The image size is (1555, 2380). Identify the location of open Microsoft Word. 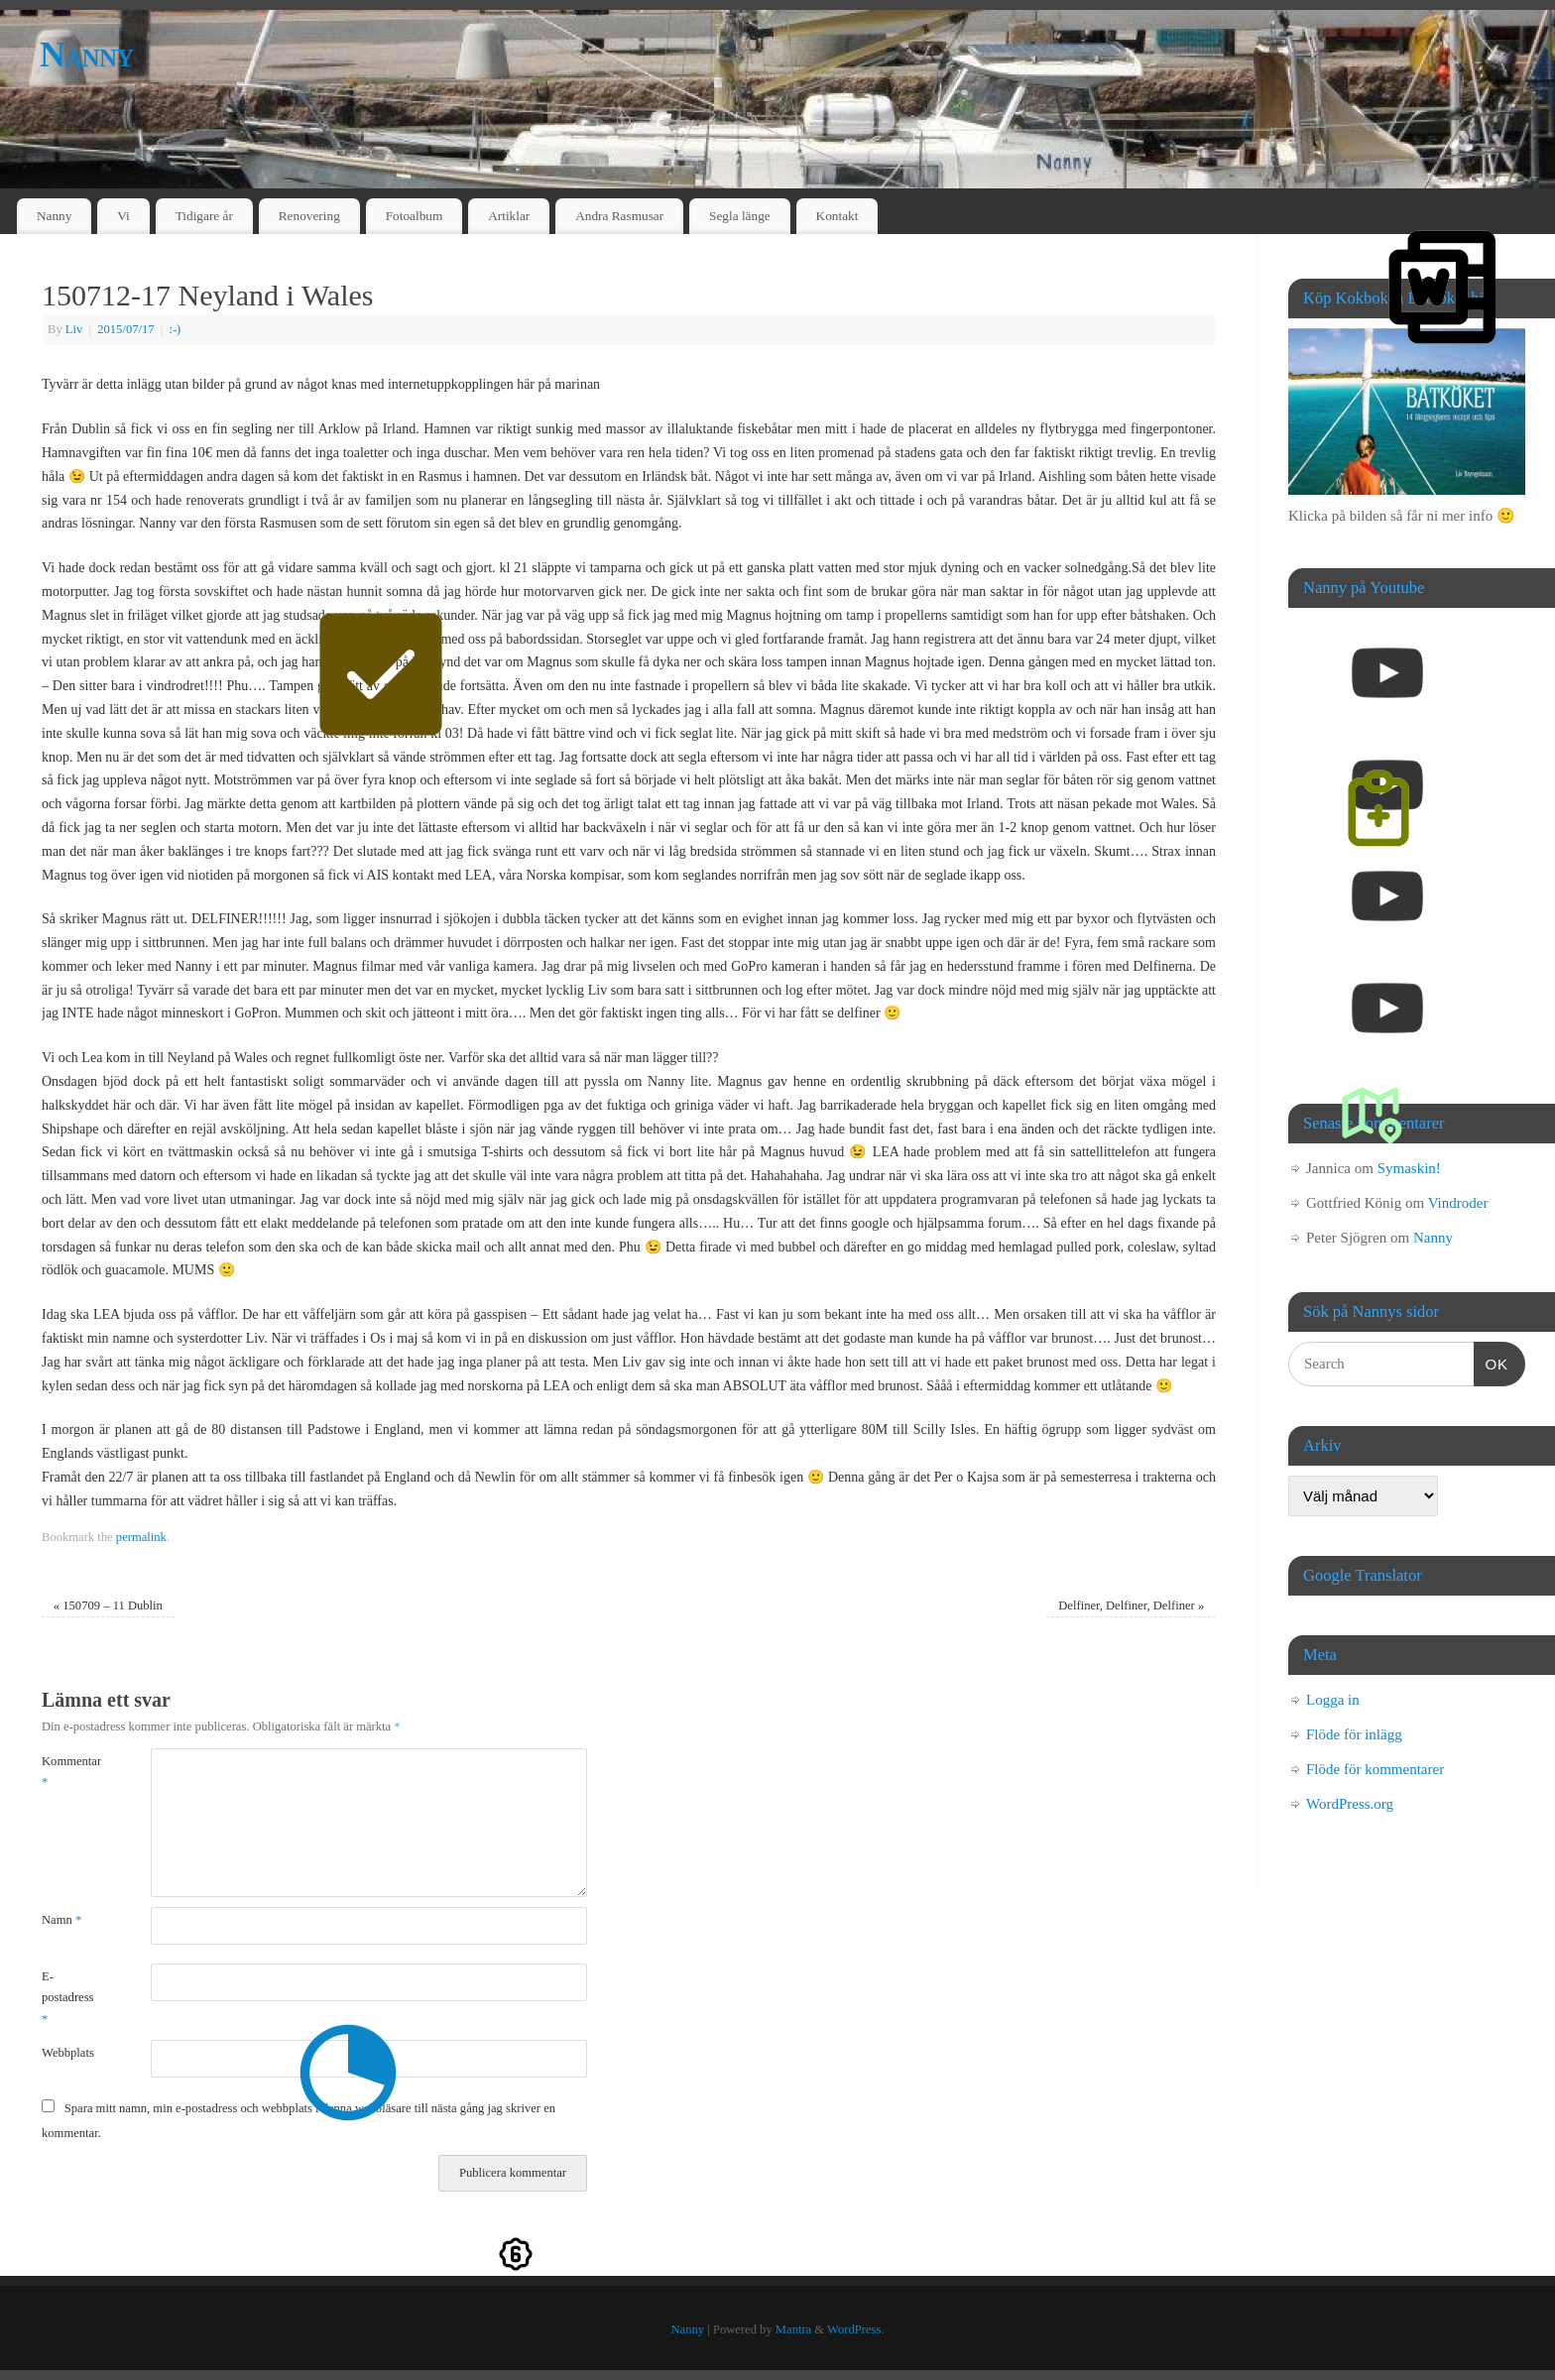
(1447, 287).